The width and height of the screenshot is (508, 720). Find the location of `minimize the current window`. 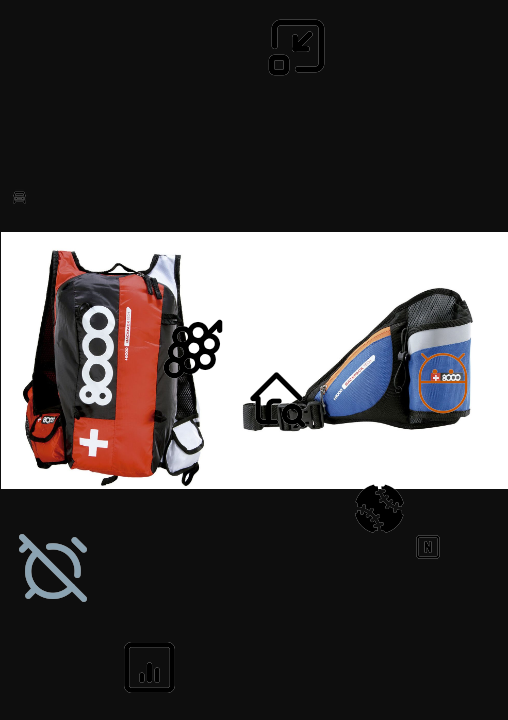

minimize the current window is located at coordinates (298, 46).